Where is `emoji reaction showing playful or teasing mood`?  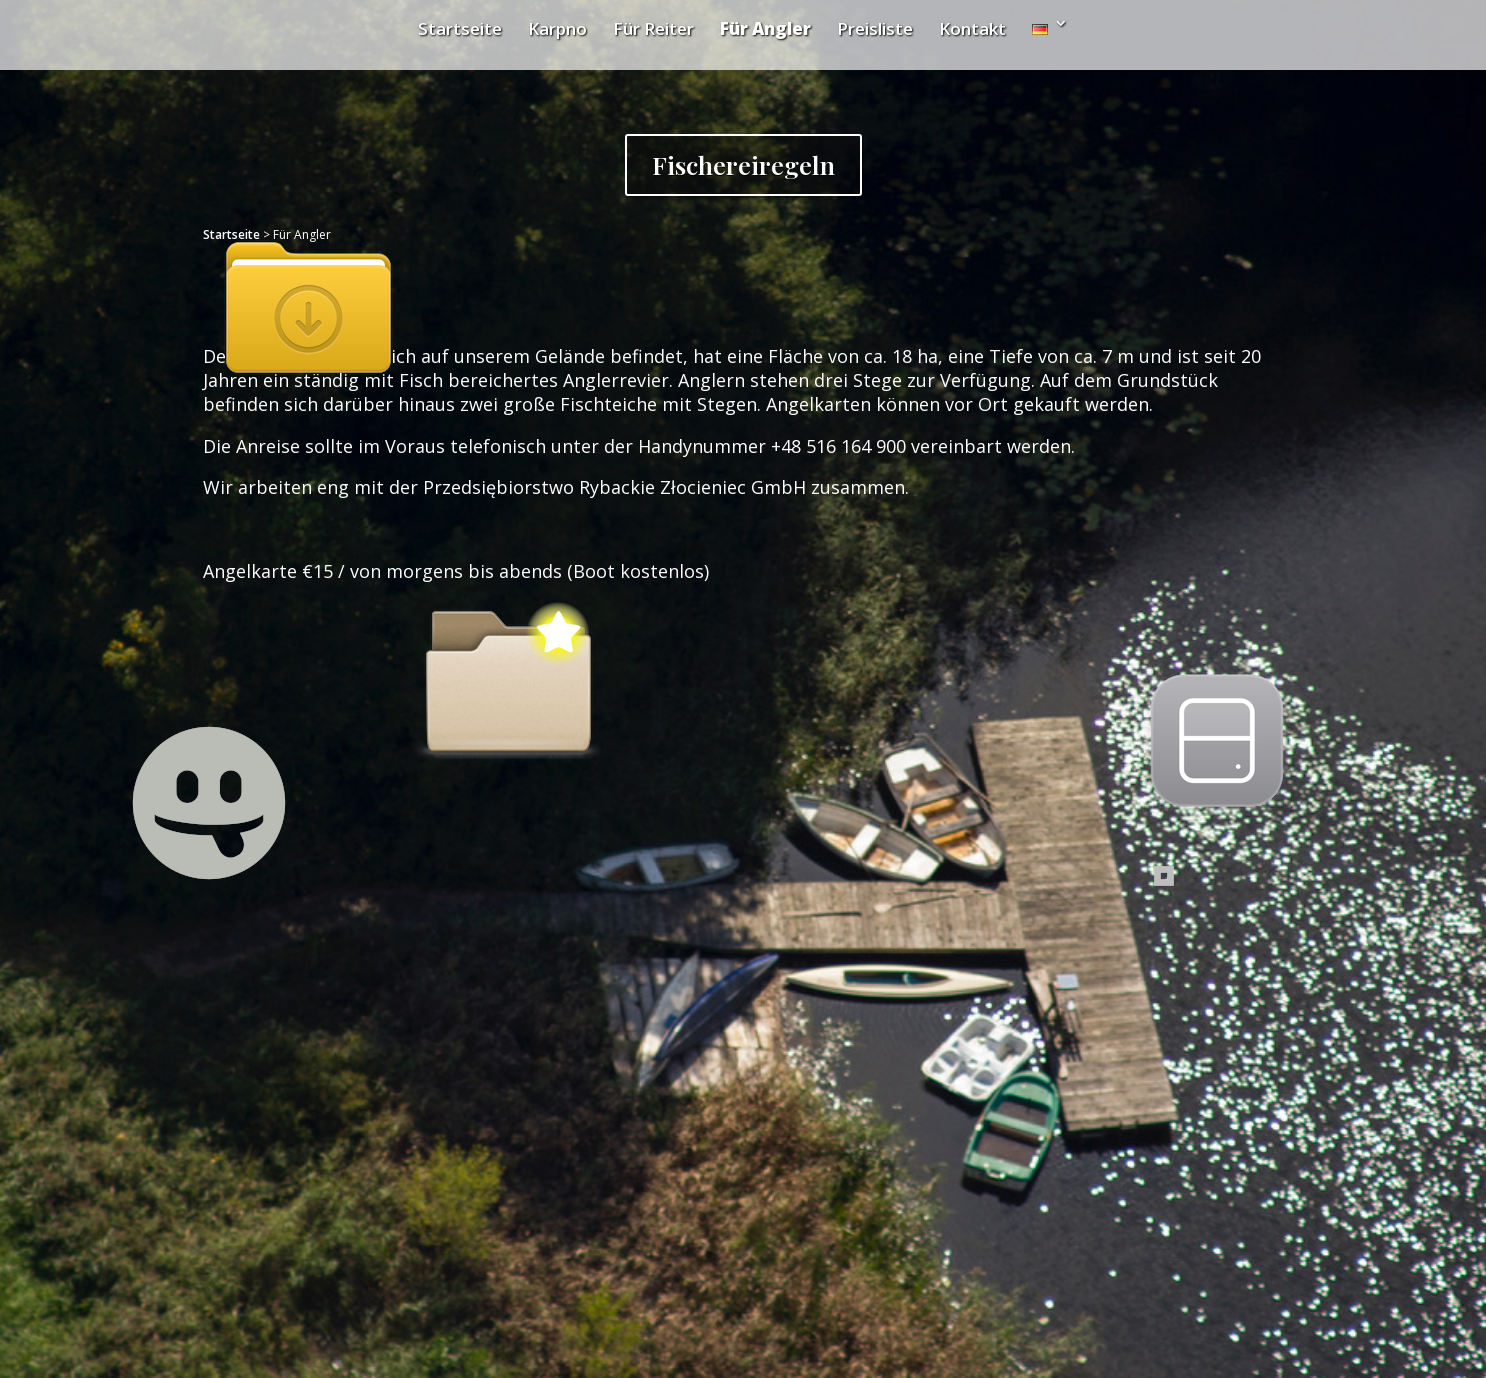 emoji reaction showing playful or teasing mood is located at coordinates (209, 803).